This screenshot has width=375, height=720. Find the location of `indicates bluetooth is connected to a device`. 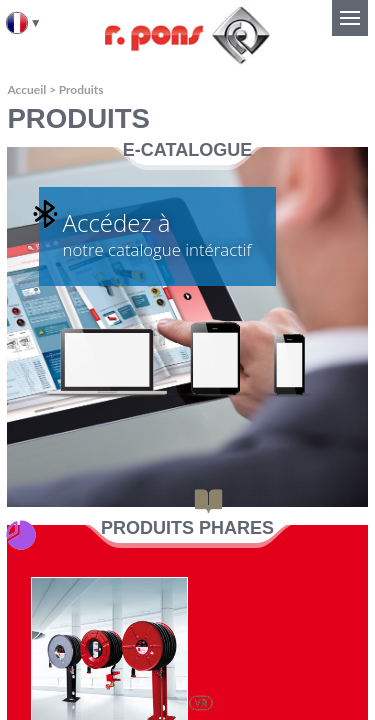

indicates bluetooth is connected to a device is located at coordinates (45, 214).